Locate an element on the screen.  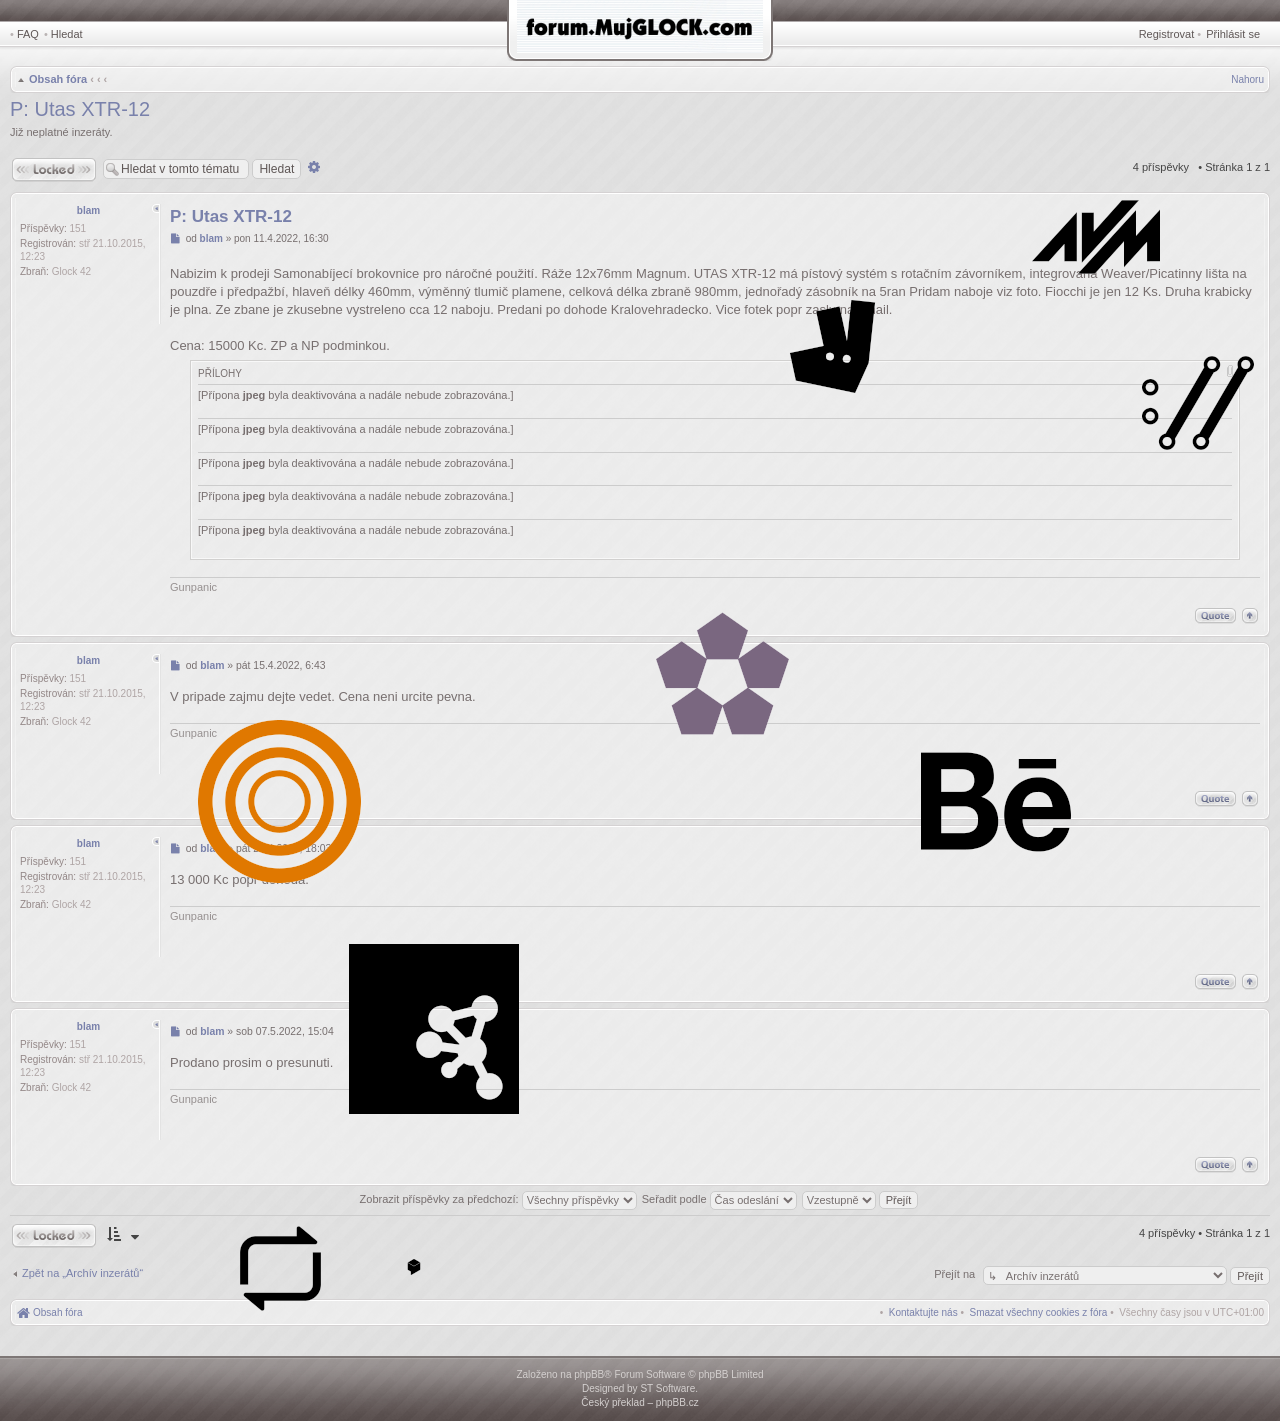
rootssage app or service logo is located at coordinates (722, 673).